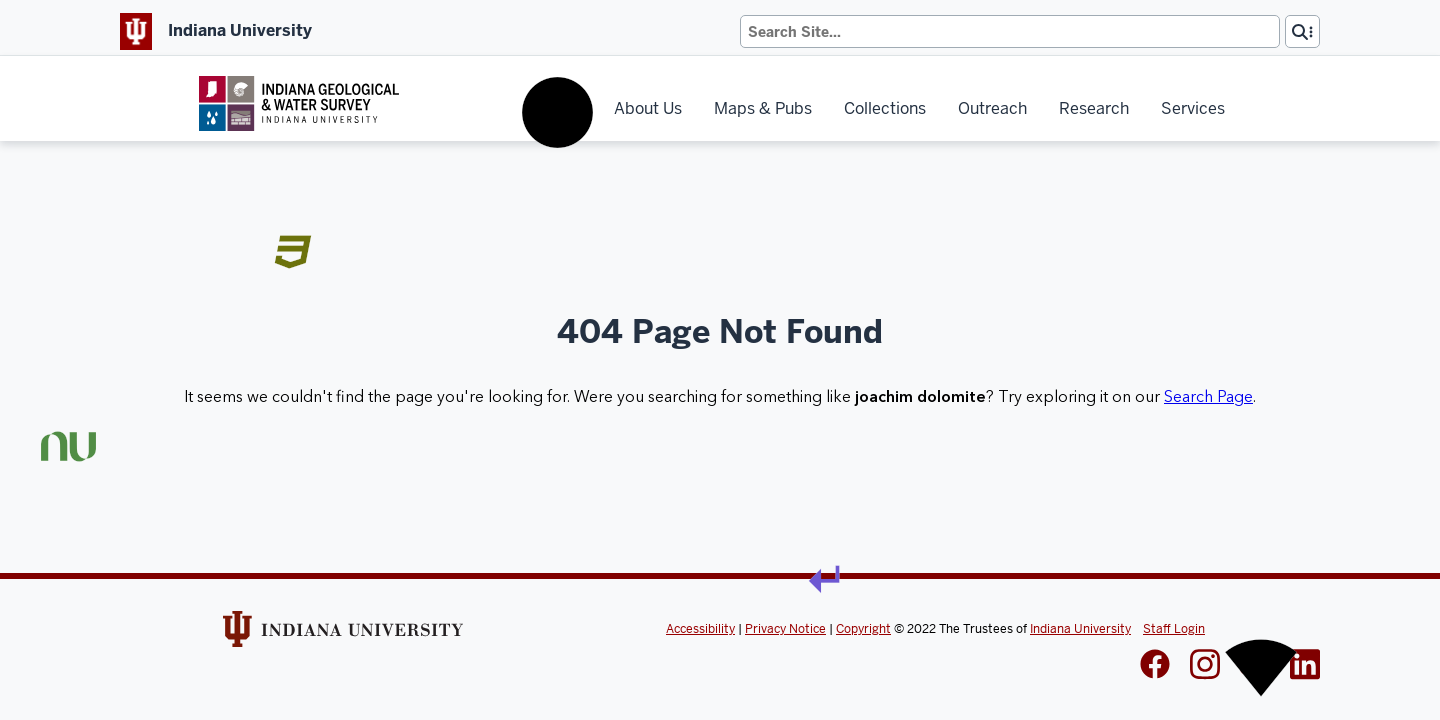 The image size is (1440, 720). I want to click on unselected radio button or toggle option, so click(557, 112).